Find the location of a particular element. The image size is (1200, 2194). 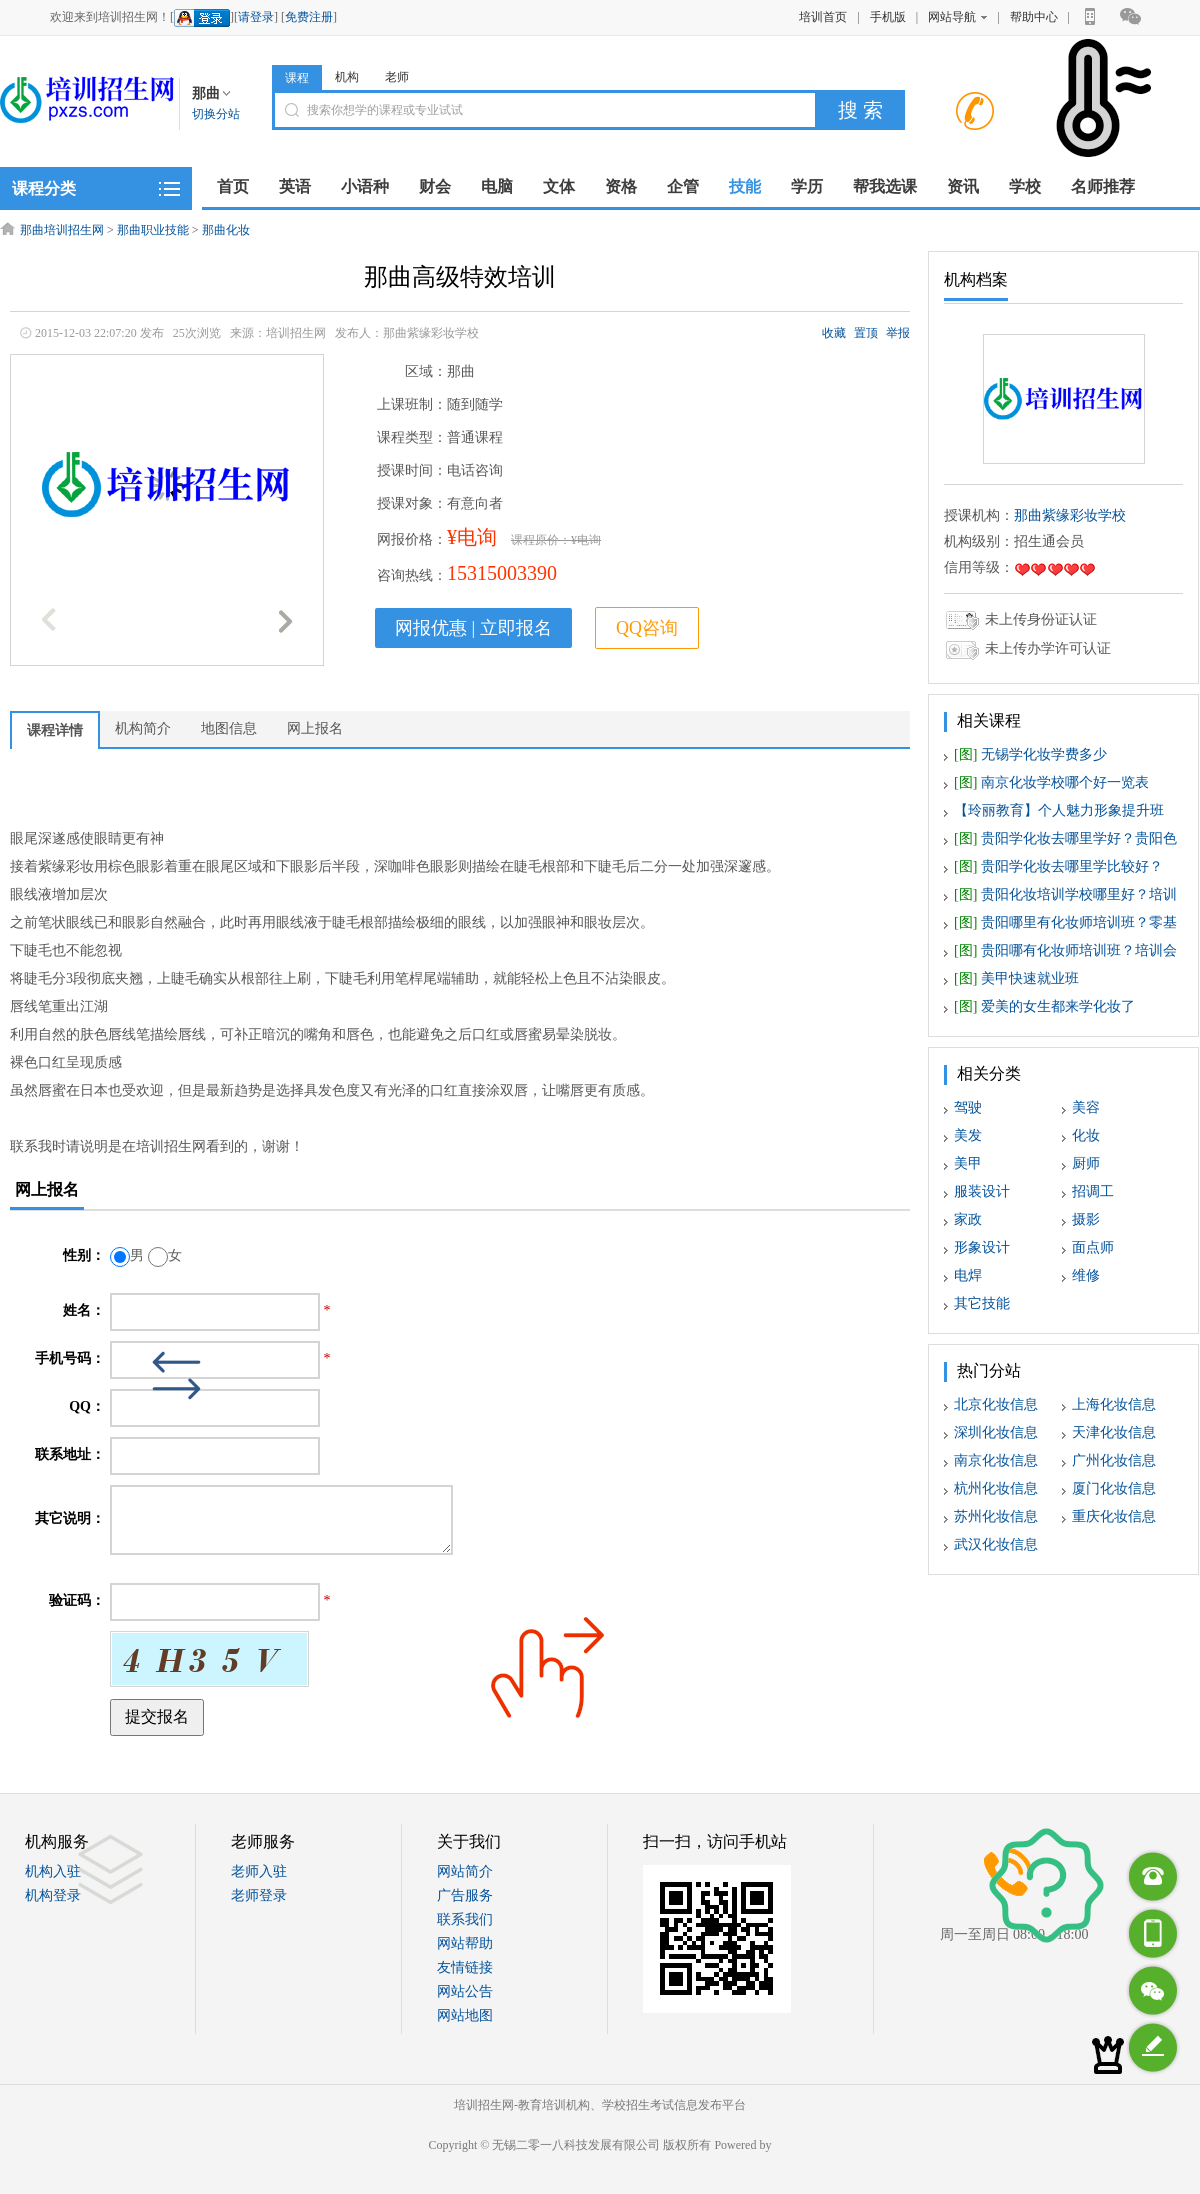

swipe right to continue or proceed is located at coordinates (541, 1671).